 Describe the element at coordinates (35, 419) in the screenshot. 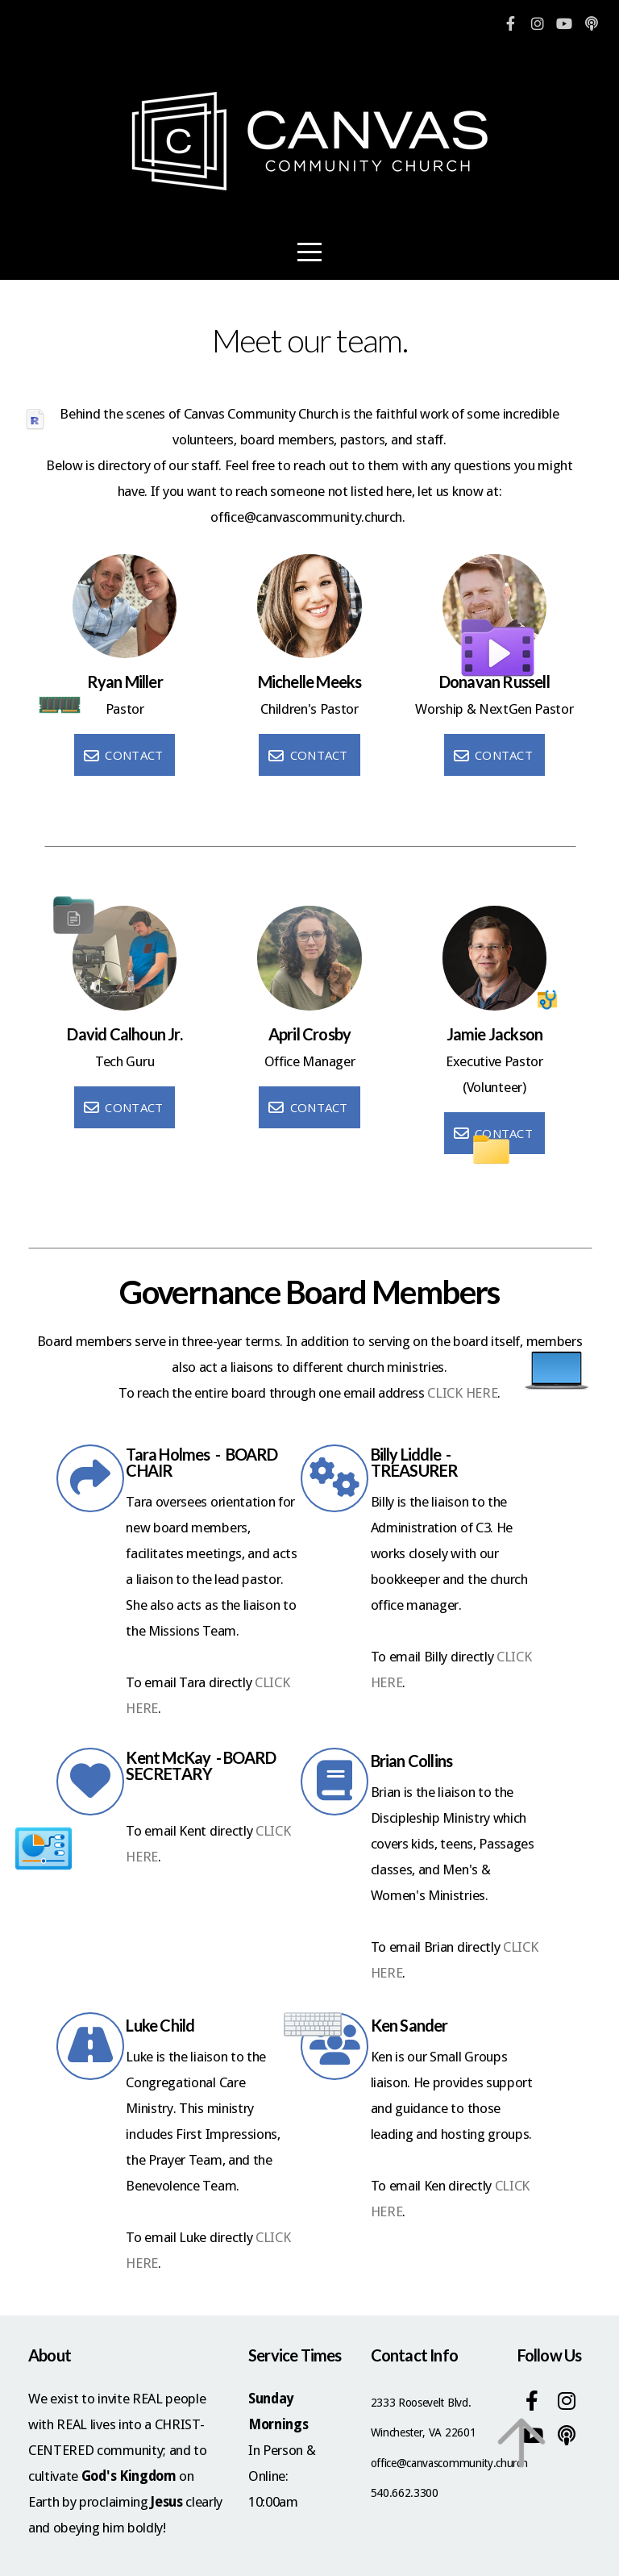

I see `an R programming language source file` at that location.